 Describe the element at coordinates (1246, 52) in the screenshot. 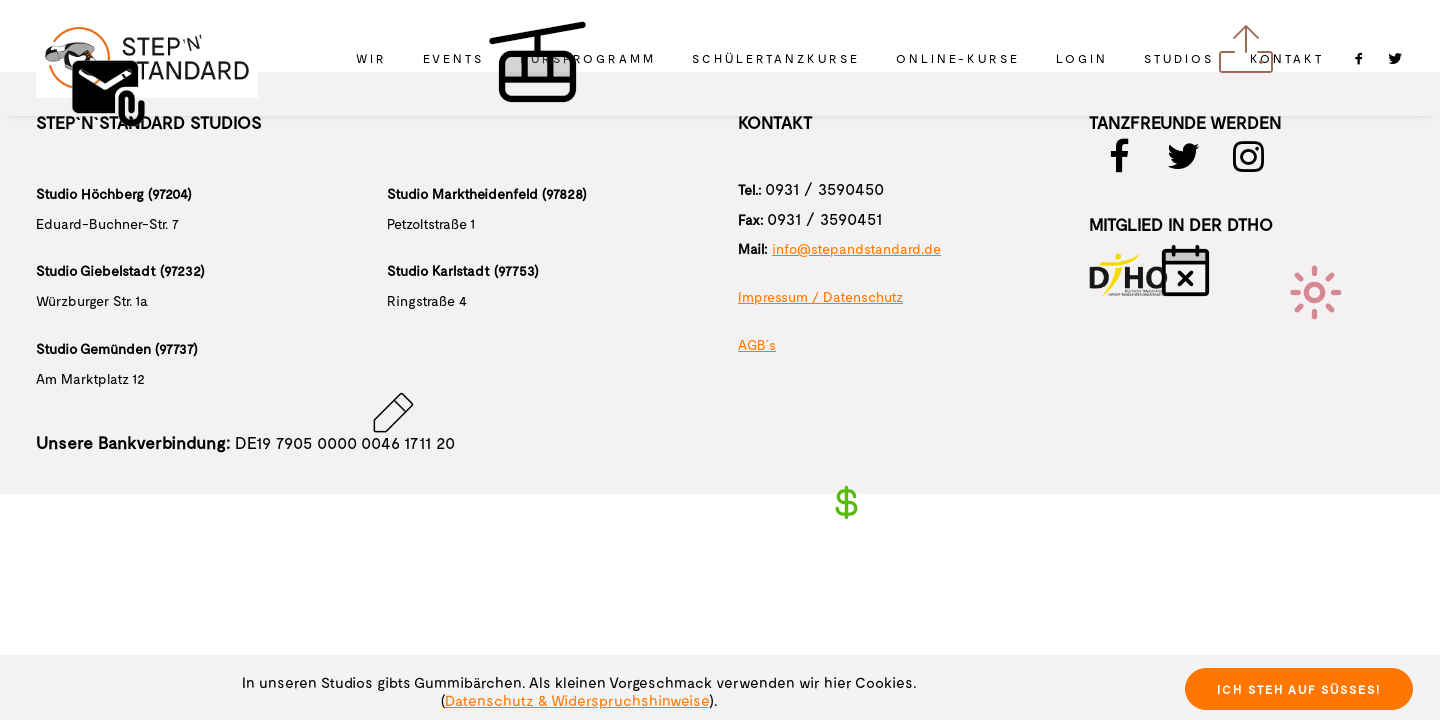

I see `upload a file or document` at that location.